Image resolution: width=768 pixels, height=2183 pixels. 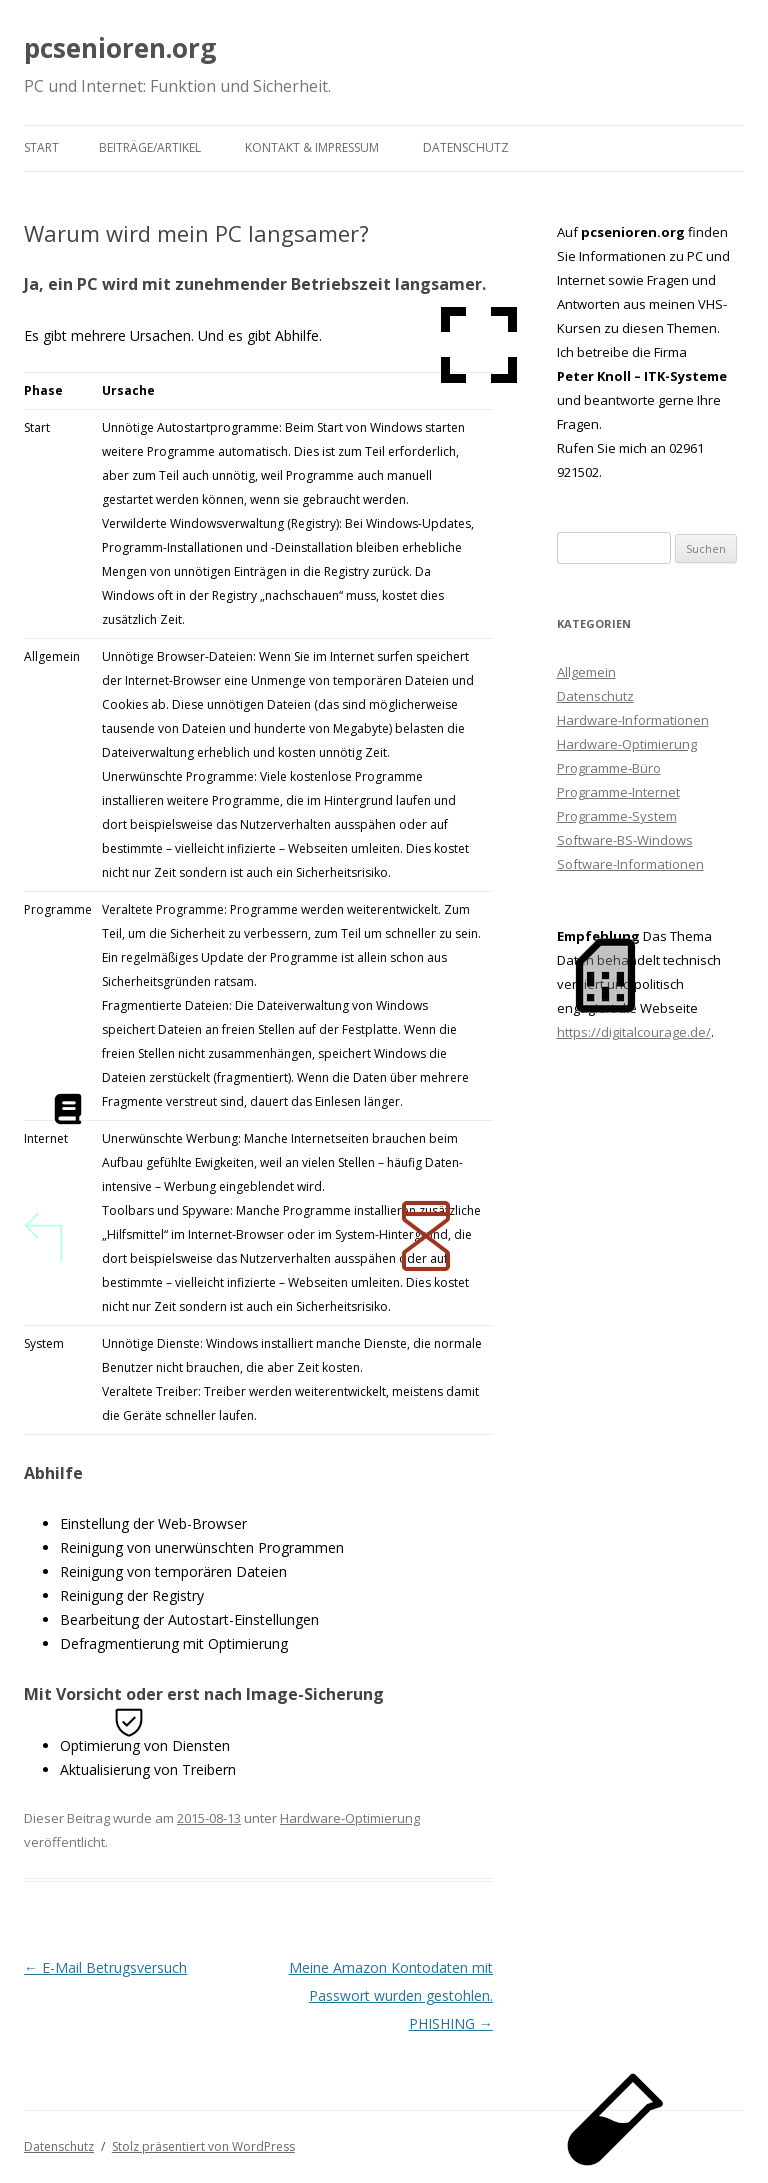 What do you see at coordinates (45, 1237) in the screenshot?
I see `undo or go back to previous action` at bounding box center [45, 1237].